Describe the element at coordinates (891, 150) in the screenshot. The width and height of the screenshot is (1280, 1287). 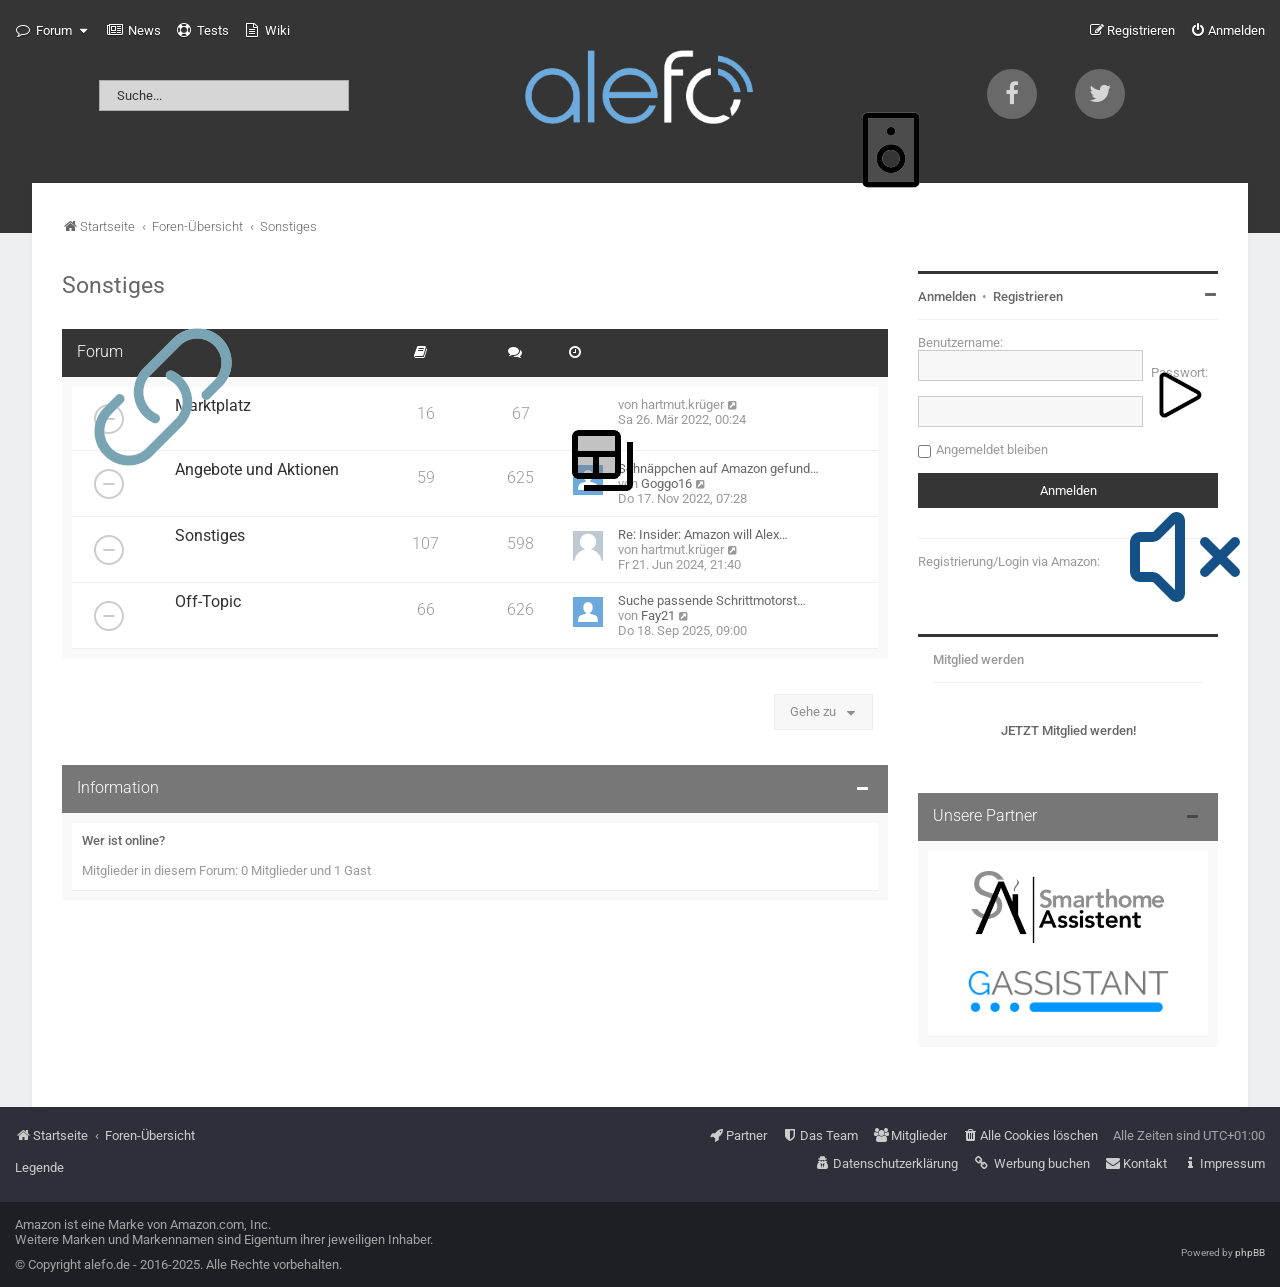
I see `adjust speaker or audio output settings` at that location.